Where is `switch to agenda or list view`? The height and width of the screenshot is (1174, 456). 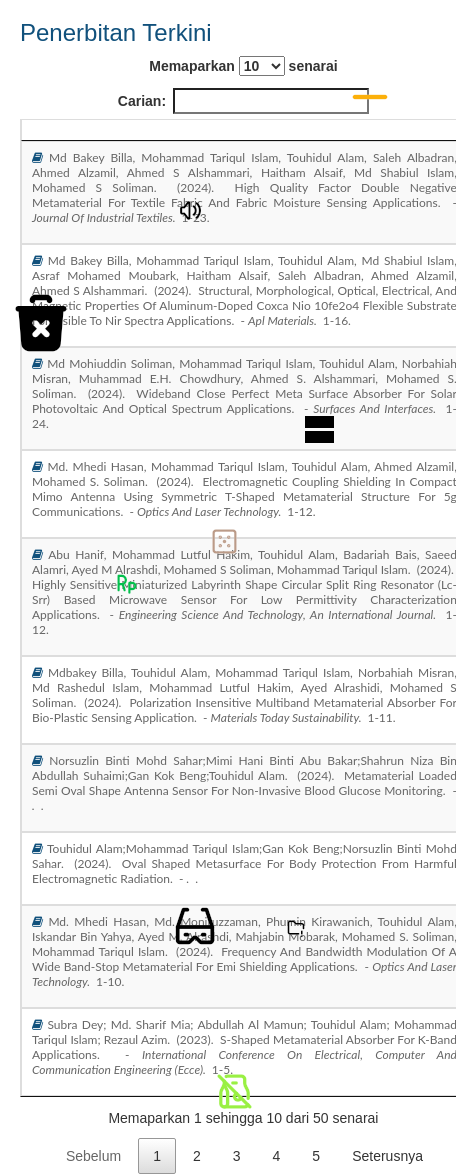
switch to agenda or list view is located at coordinates (320, 429).